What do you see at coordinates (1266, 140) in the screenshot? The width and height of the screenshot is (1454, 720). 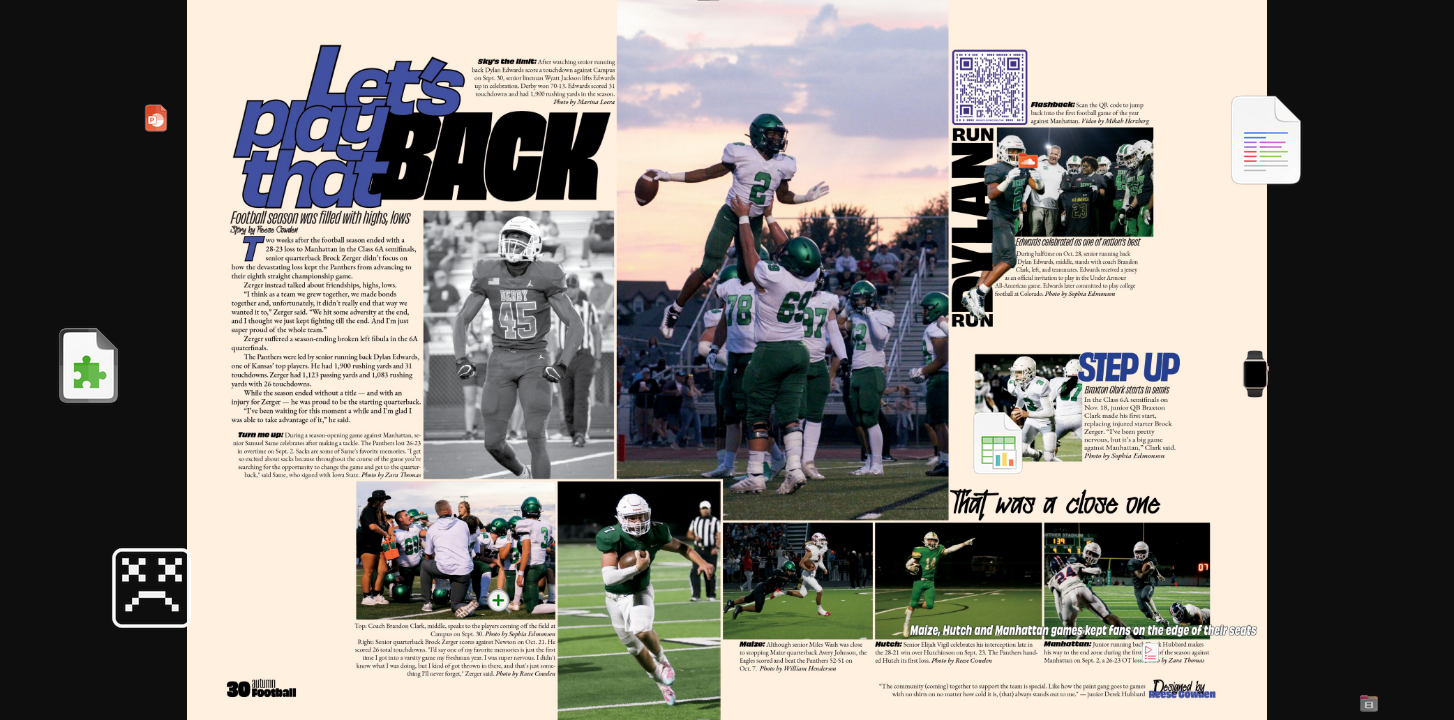 I see `a script or code file` at bounding box center [1266, 140].